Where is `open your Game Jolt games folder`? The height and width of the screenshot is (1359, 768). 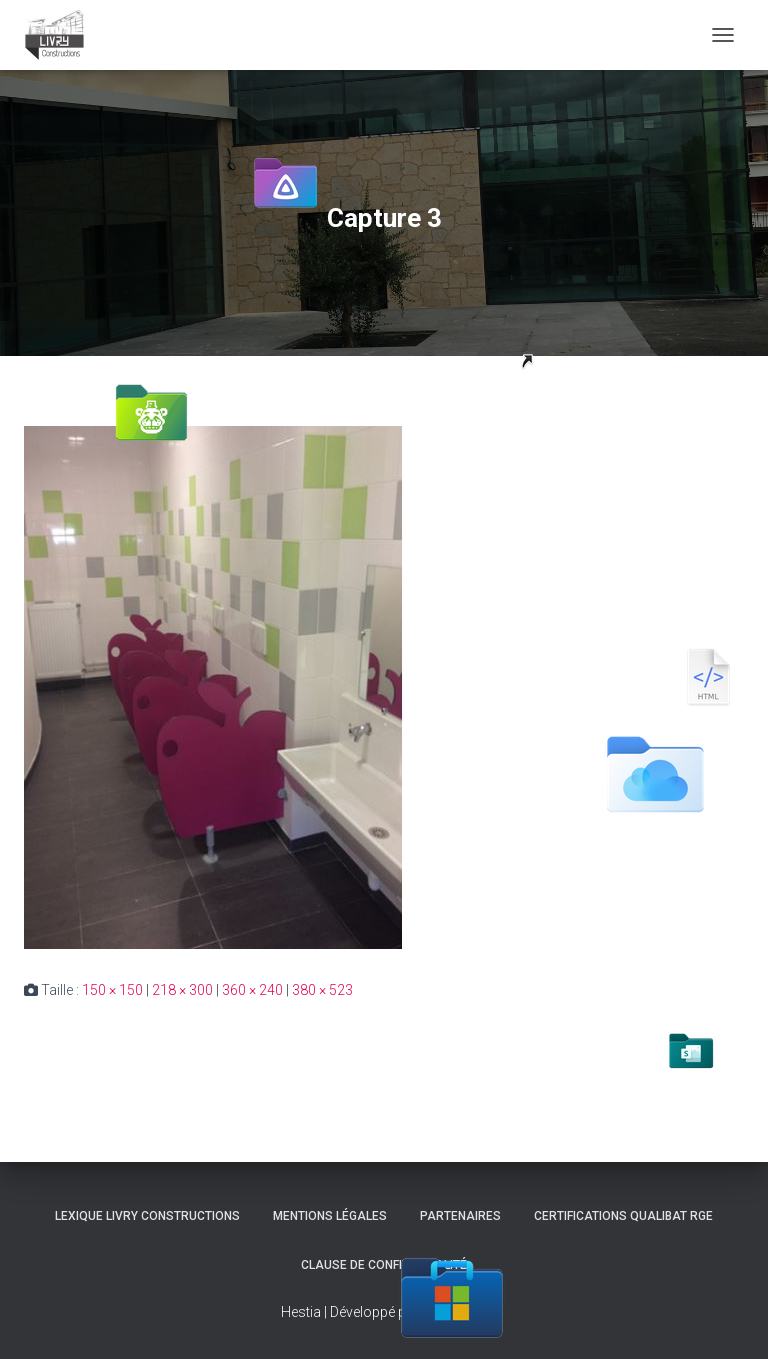 open your Game Jolt games folder is located at coordinates (151, 414).